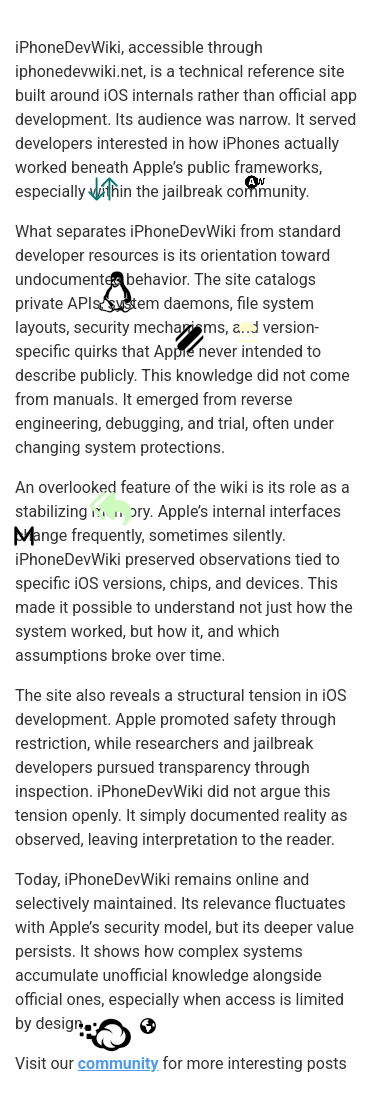 This screenshot has height=1112, width=375. Describe the element at coordinates (105, 1035) in the screenshot. I see `cloudversify logo` at that location.